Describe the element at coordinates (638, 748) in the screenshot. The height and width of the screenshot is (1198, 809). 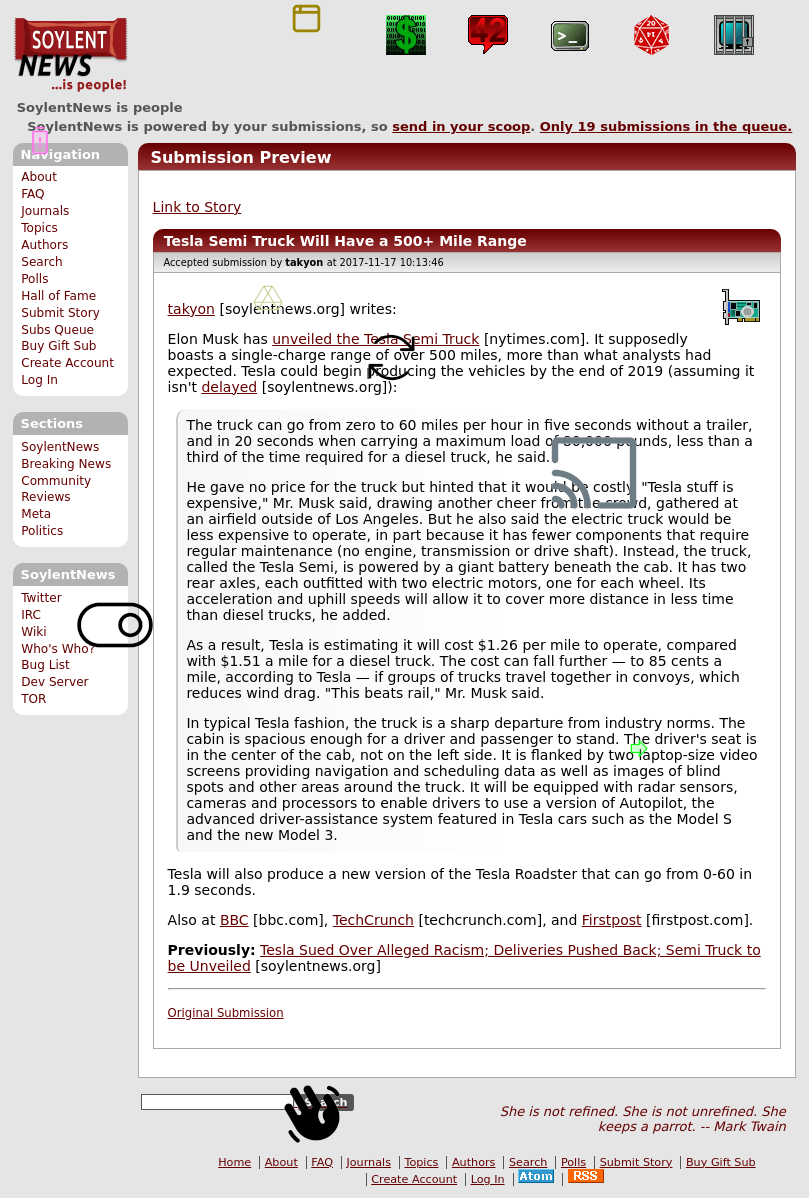
I see `navigate to the next item or step` at that location.